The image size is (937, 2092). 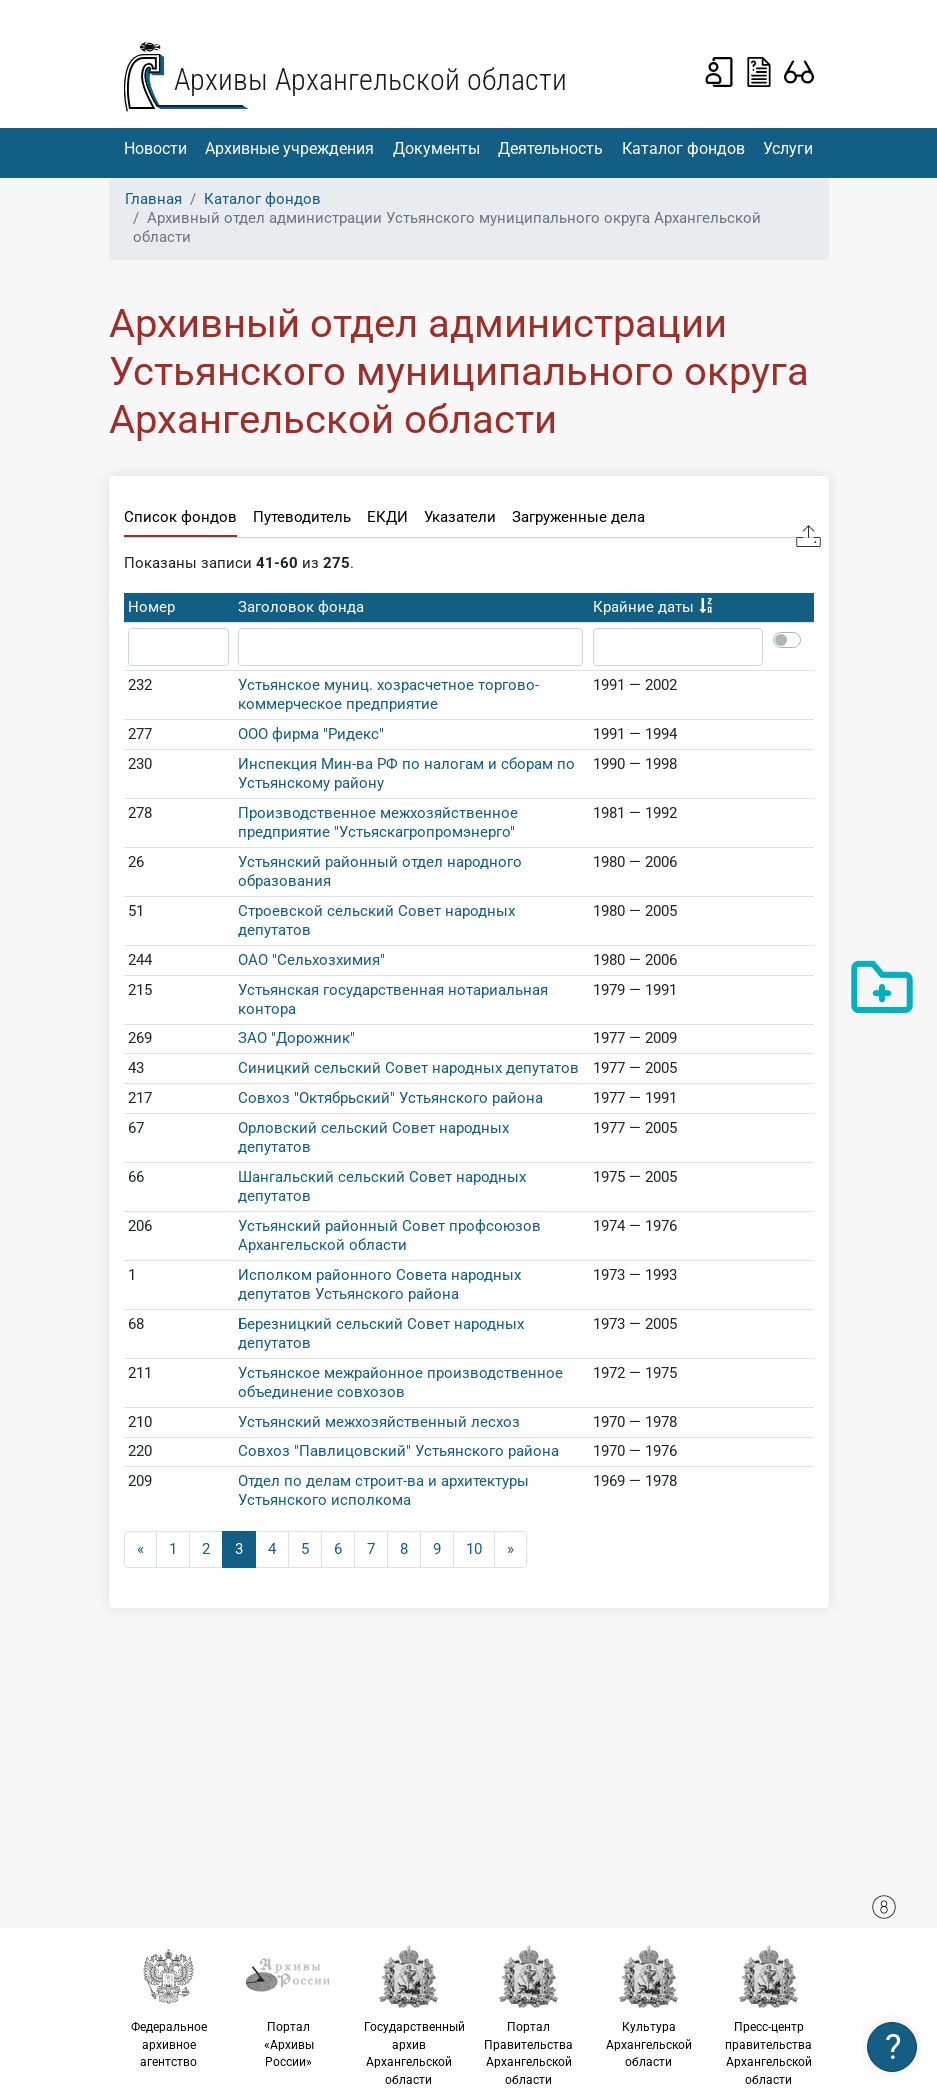 What do you see at coordinates (808, 537) in the screenshot?
I see `upload a file or document` at bounding box center [808, 537].